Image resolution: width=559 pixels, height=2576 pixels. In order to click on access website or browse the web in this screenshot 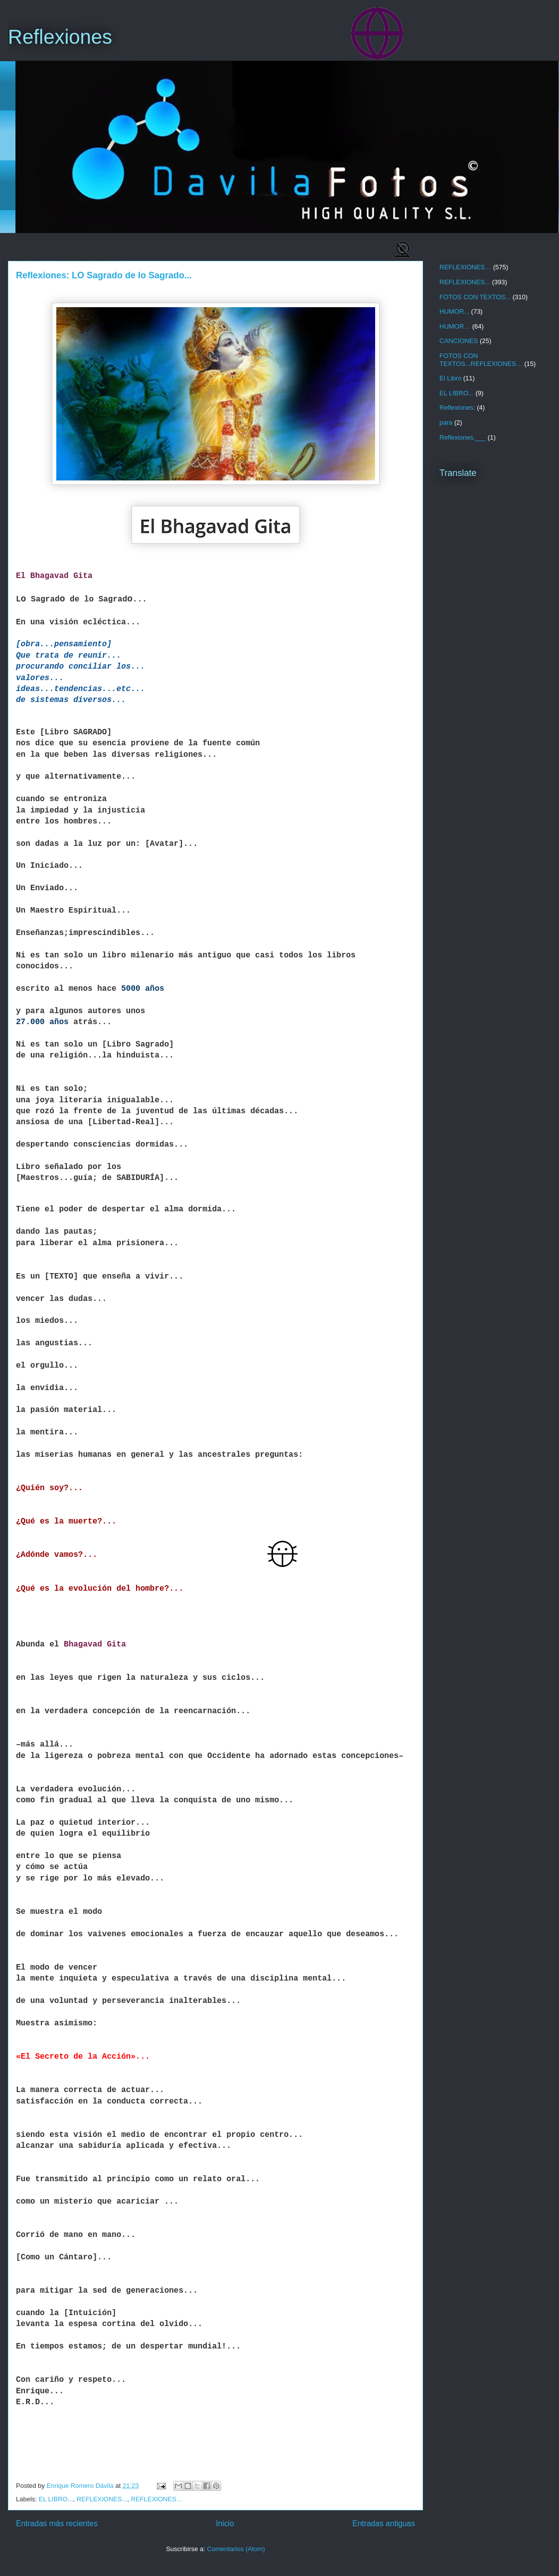, I will do `click(377, 33)`.